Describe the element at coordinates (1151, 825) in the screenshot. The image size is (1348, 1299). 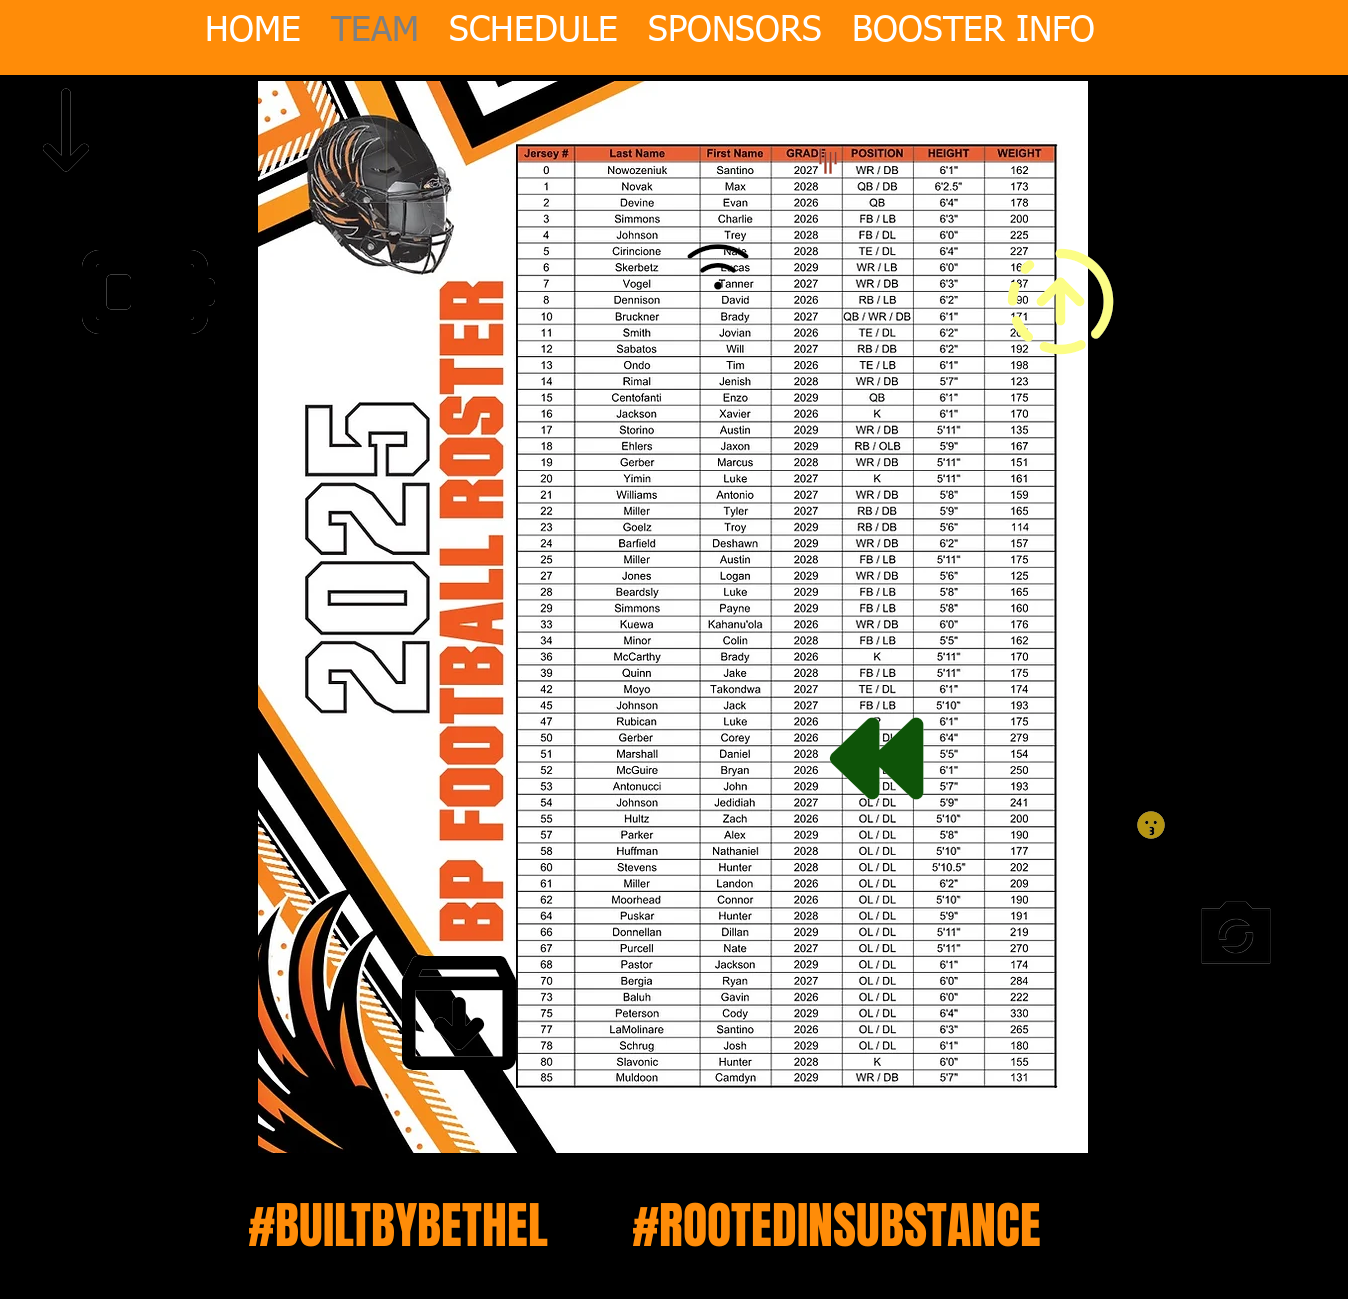
I see `send a kiss emoji in chat` at that location.